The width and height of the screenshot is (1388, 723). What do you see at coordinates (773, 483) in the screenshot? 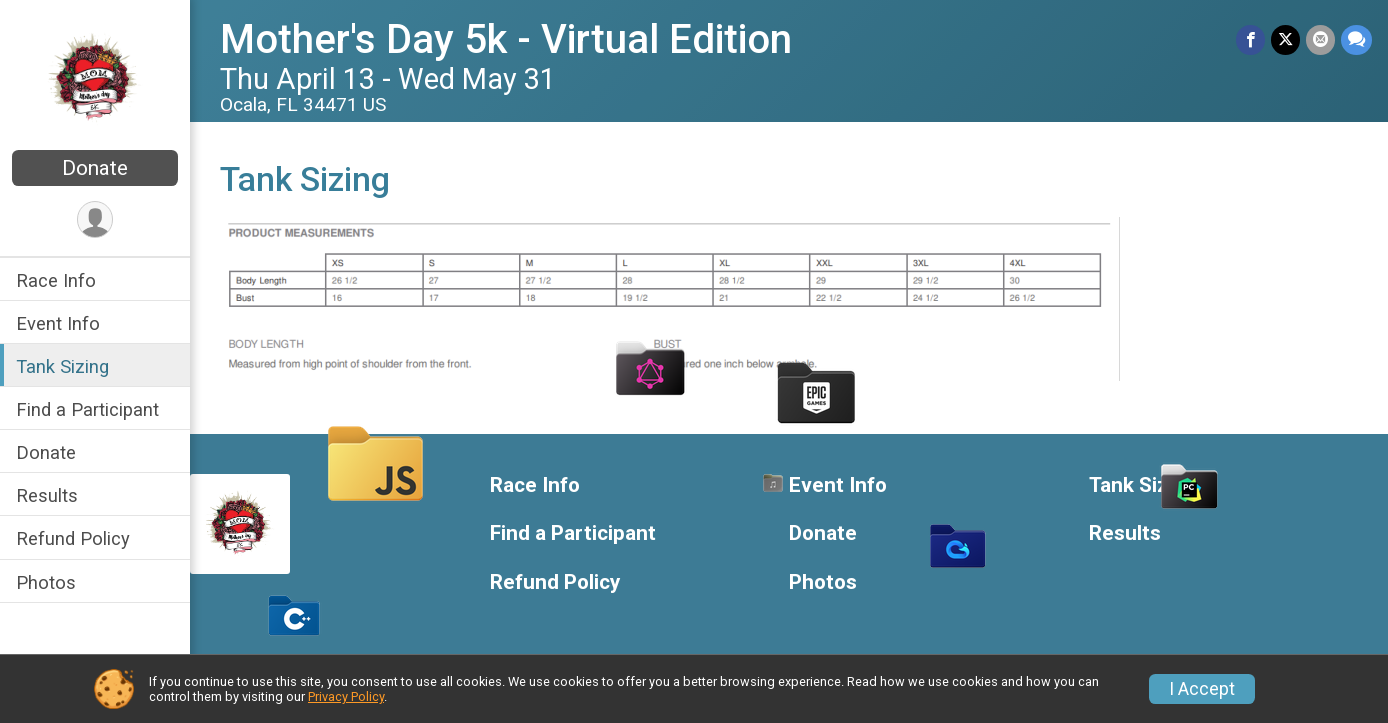
I see `open your music folder` at bounding box center [773, 483].